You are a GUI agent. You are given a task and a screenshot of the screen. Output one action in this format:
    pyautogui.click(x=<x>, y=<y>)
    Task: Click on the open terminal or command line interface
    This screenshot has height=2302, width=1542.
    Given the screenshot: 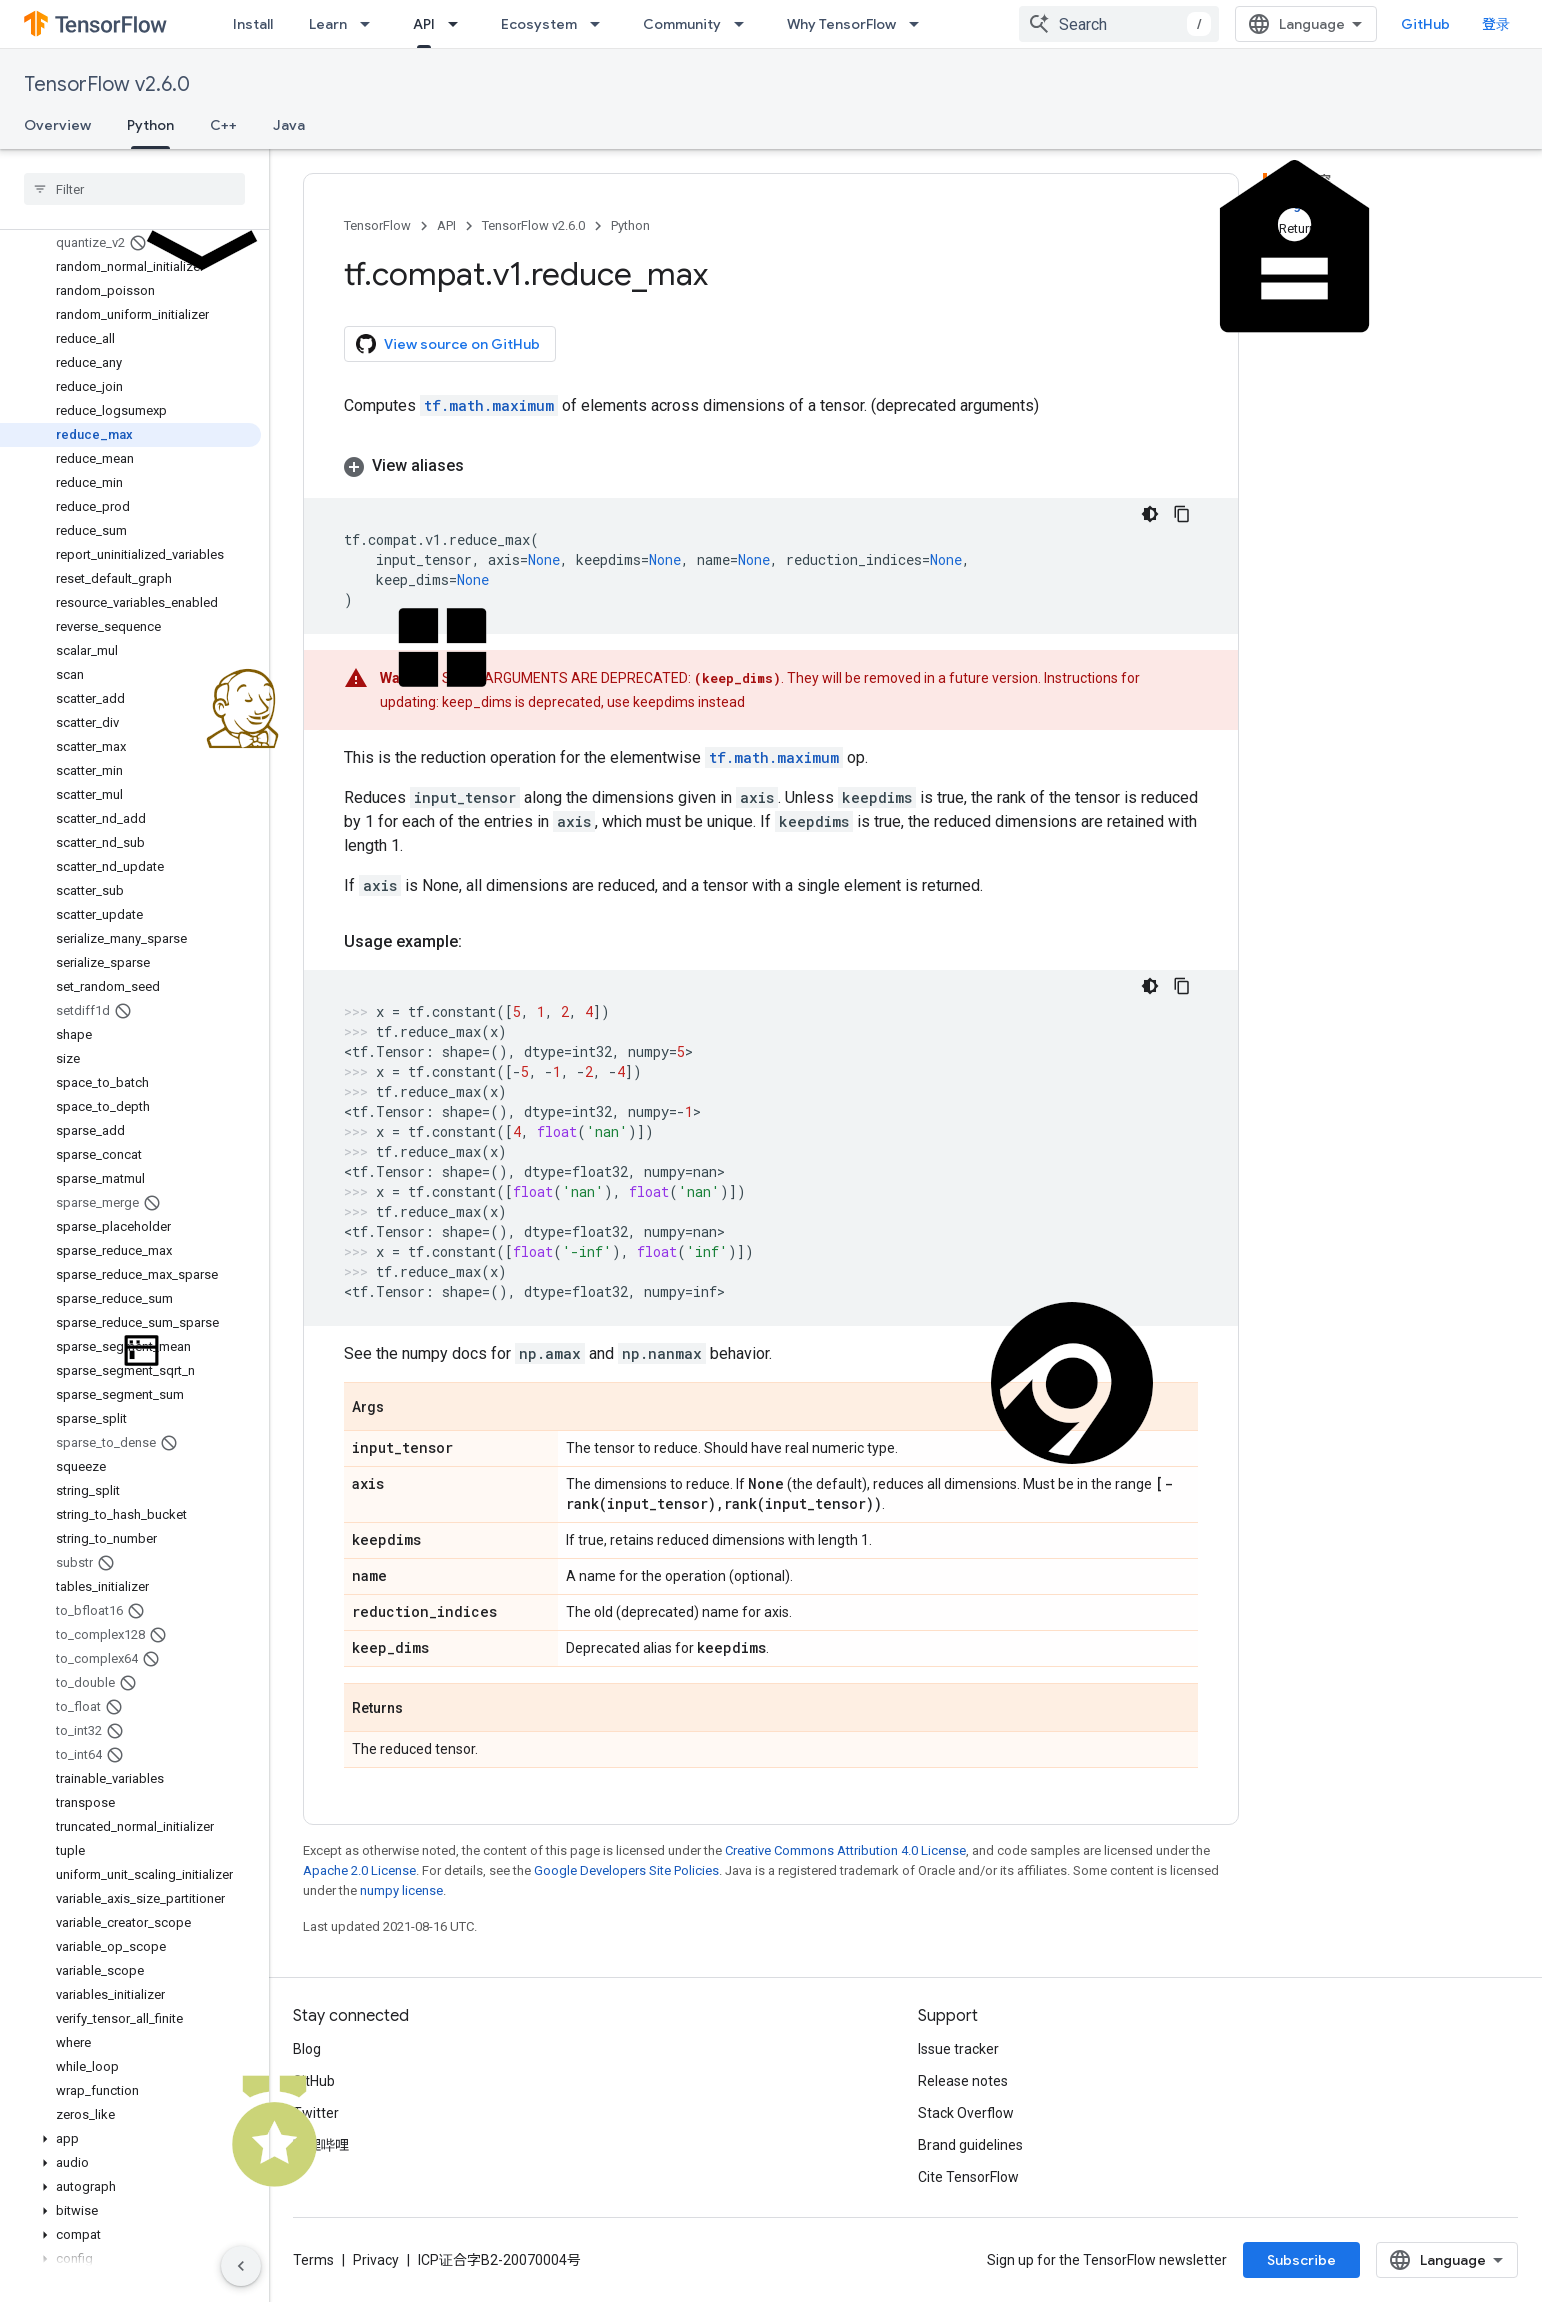 What is the action you would take?
    pyautogui.click(x=141, y=1350)
    